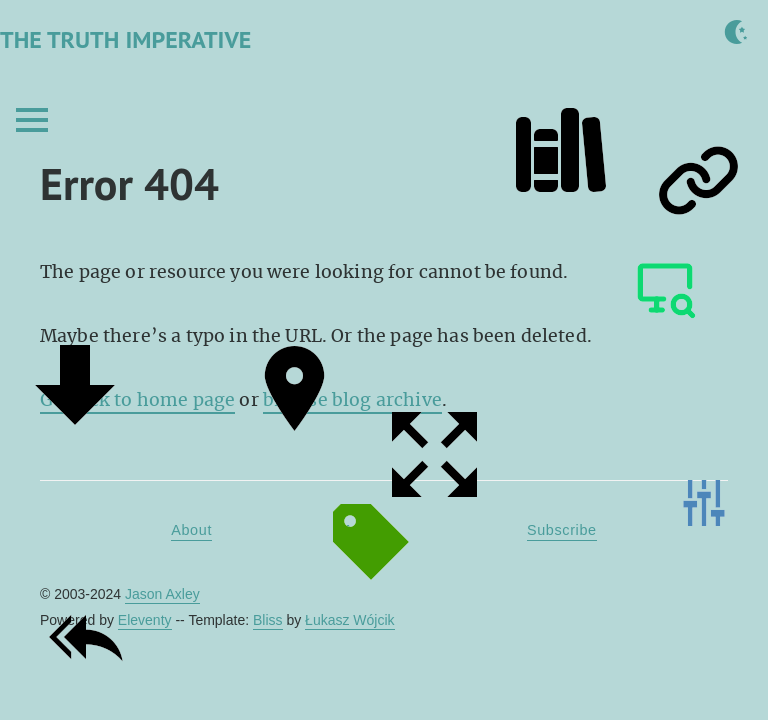 This screenshot has width=768, height=720. I want to click on search files on desktop computer, so click(665, 288).